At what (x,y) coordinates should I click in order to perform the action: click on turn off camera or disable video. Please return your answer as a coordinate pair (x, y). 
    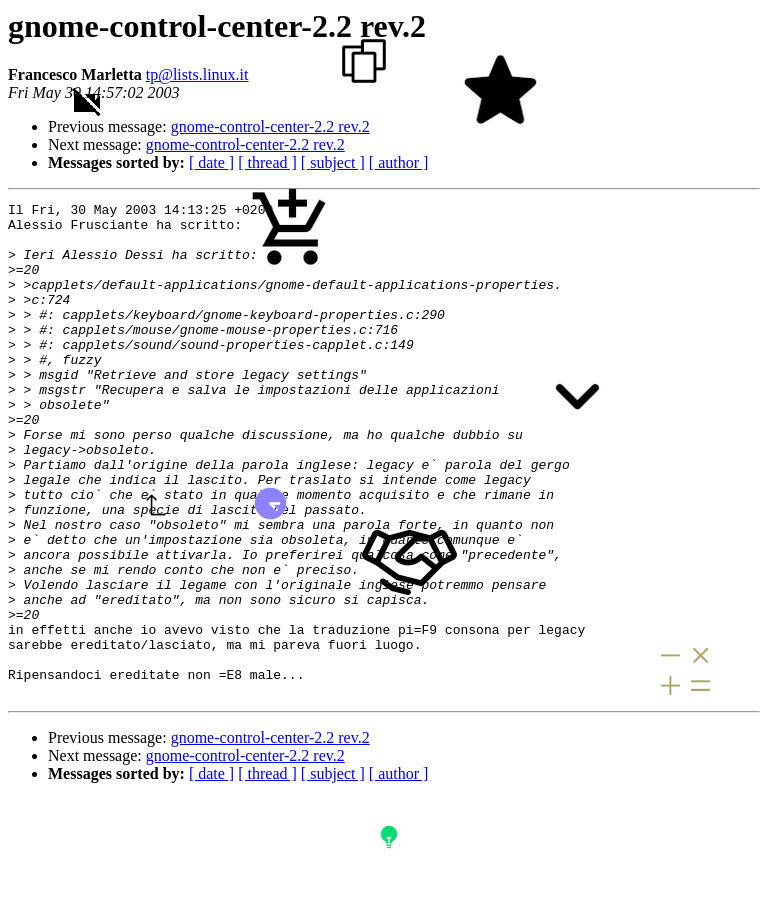
    Looking at the image, I should click on (87, 103).